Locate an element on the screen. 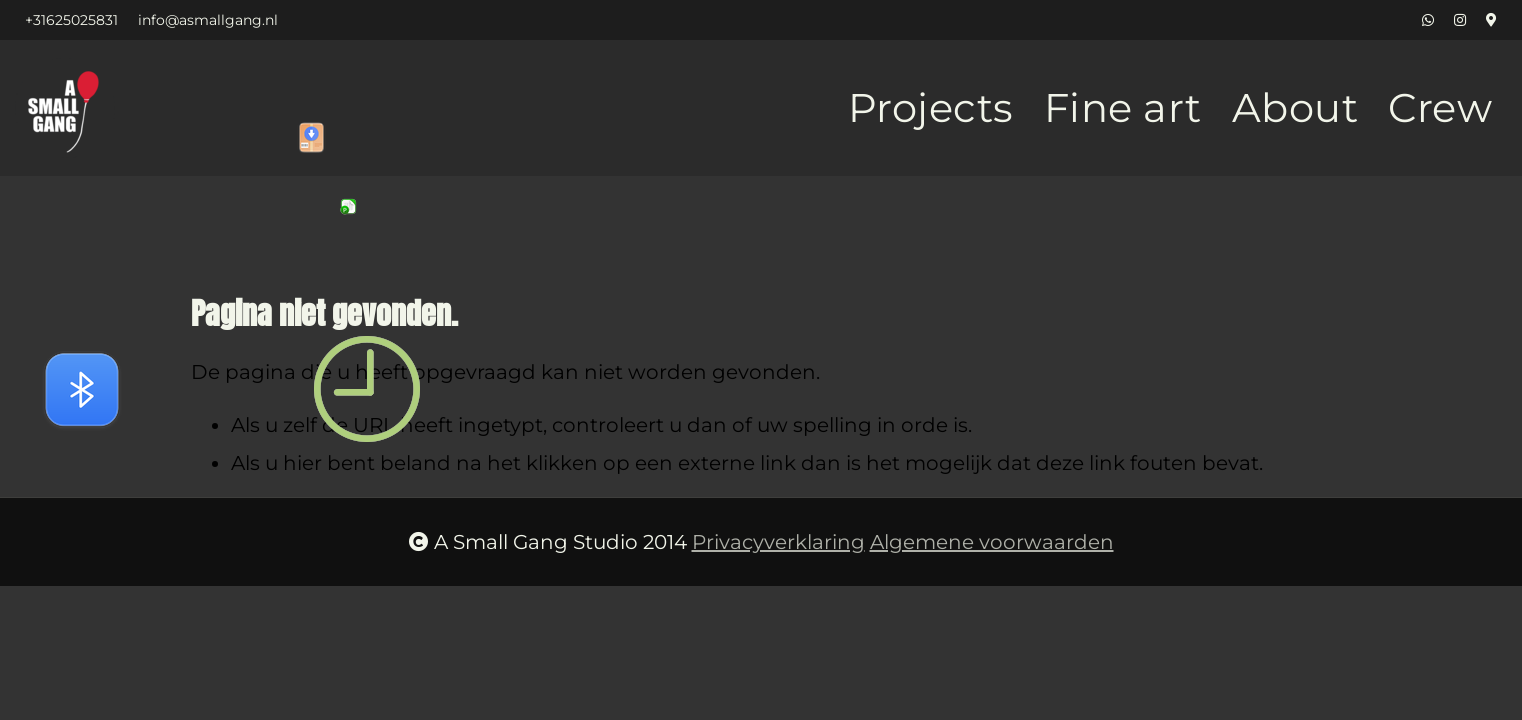  open FreeOffice PlanMaker spreadsheet application is located at coordinates (348, 206).